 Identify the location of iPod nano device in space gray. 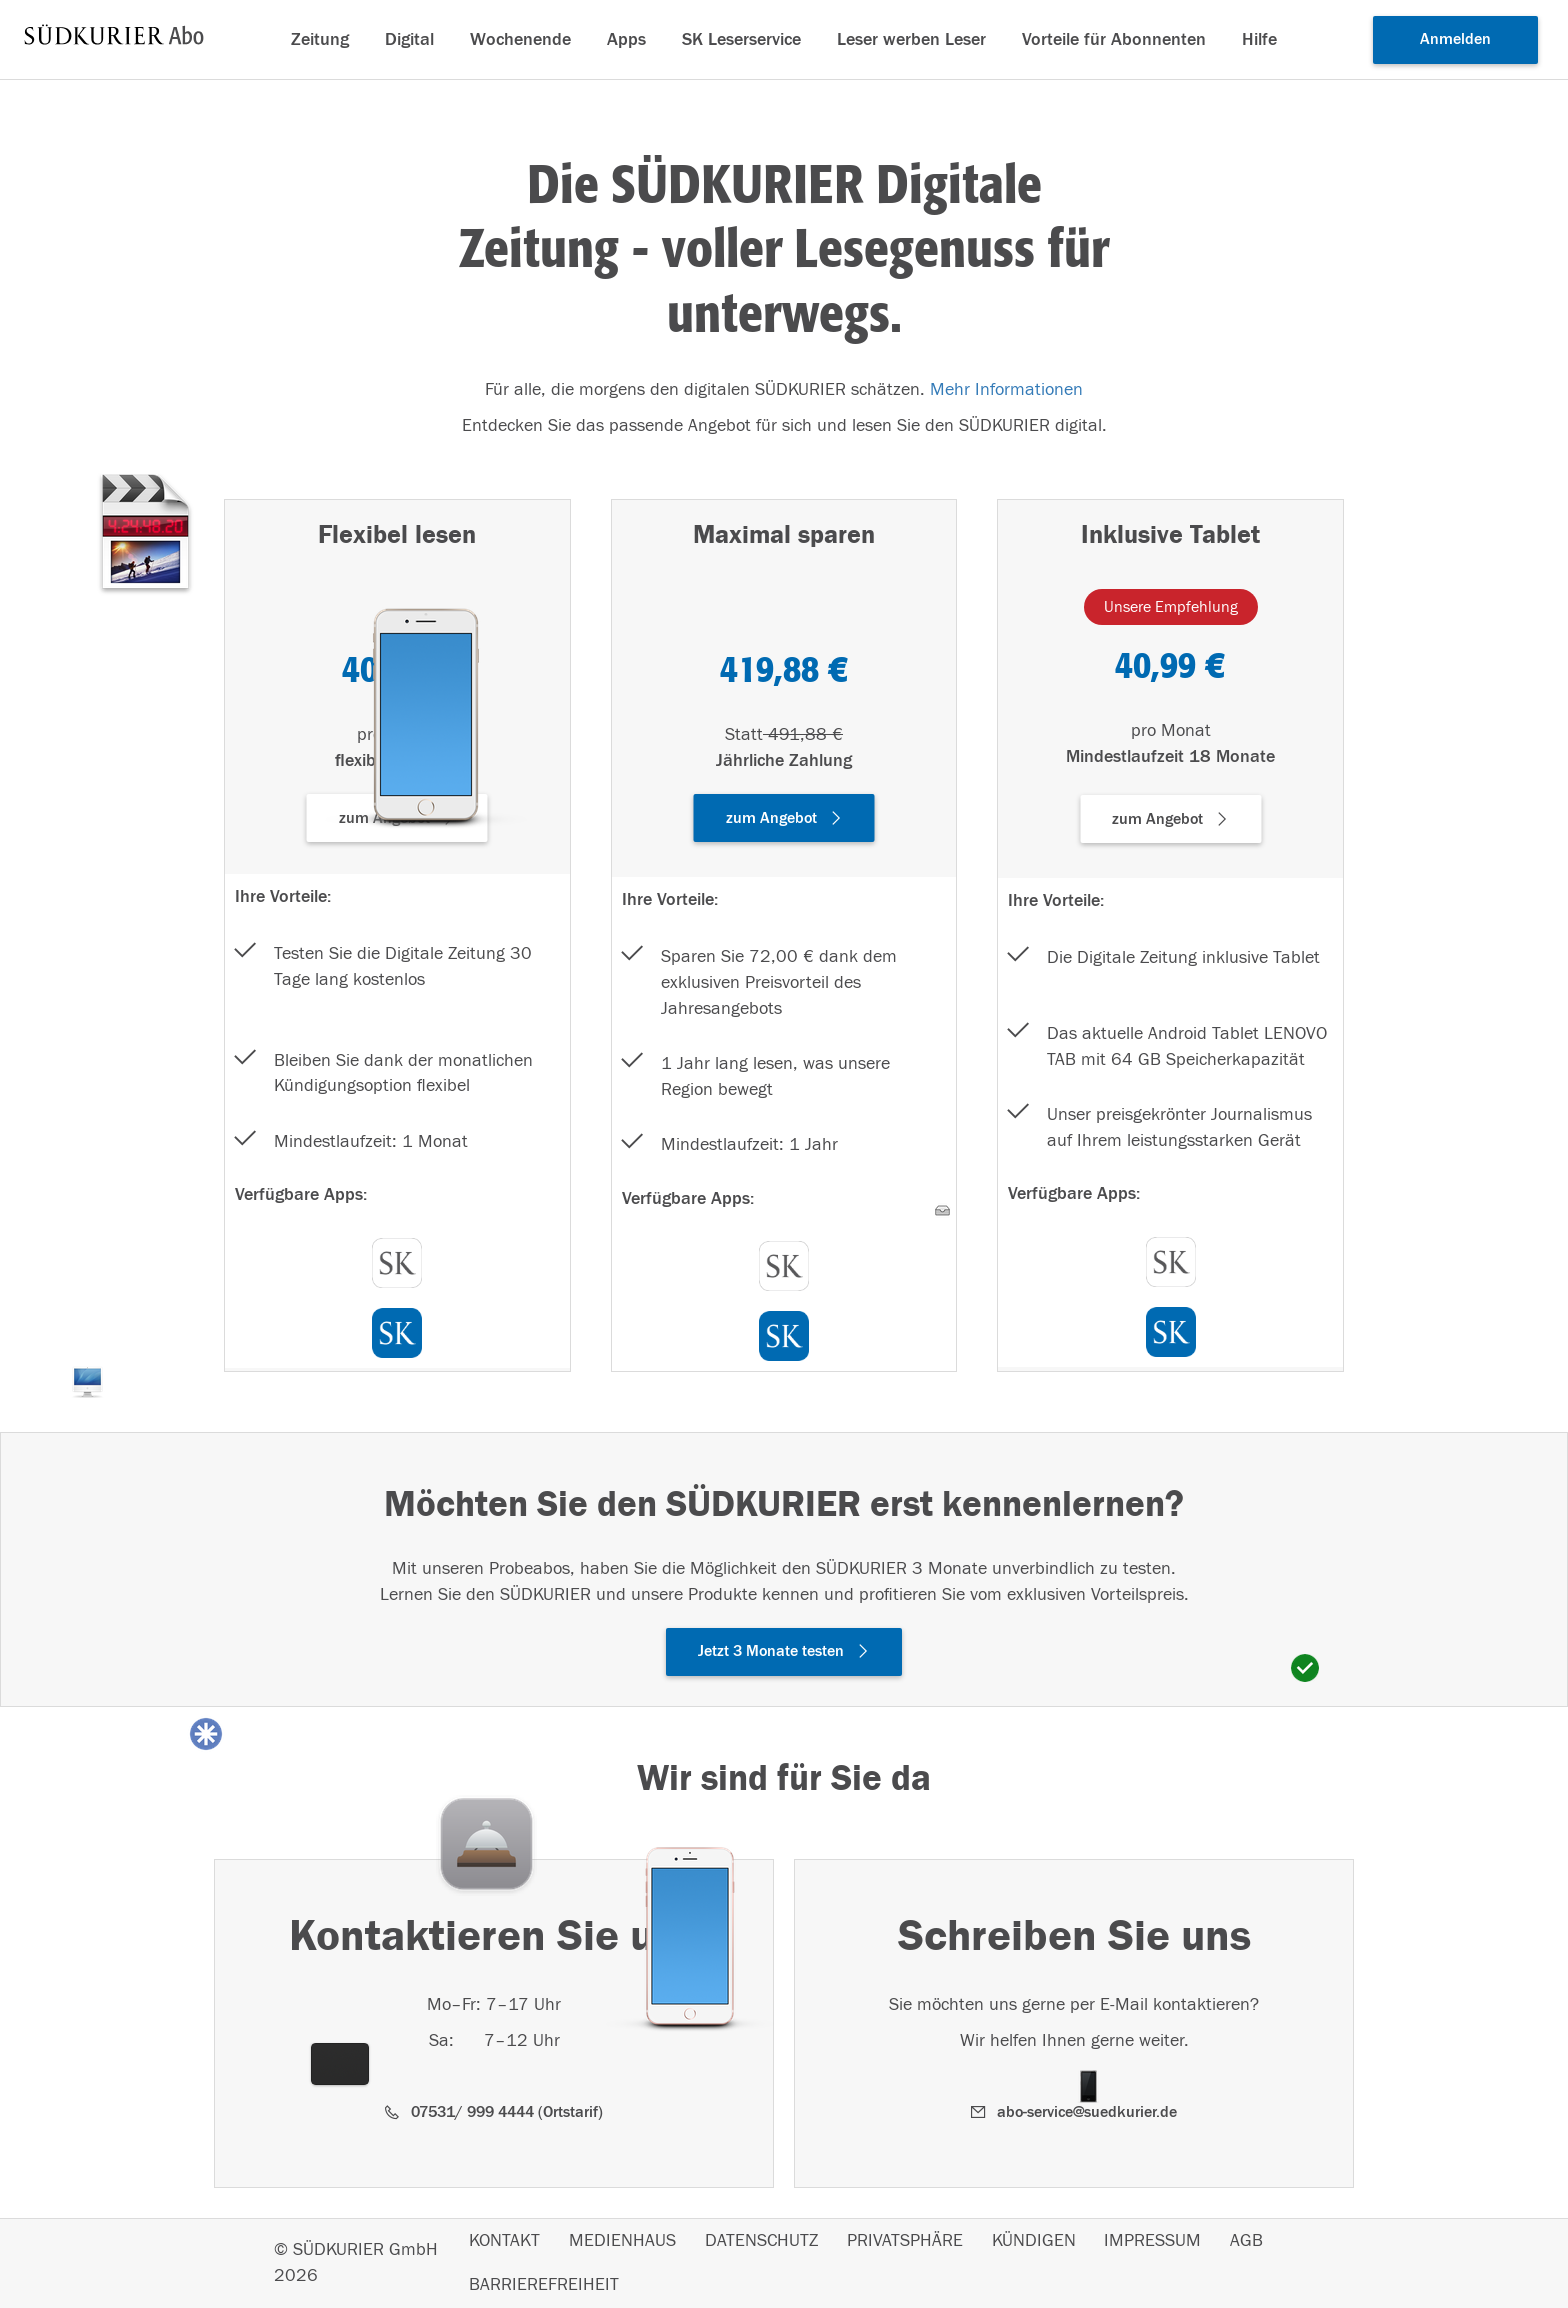
(1088, 2086).